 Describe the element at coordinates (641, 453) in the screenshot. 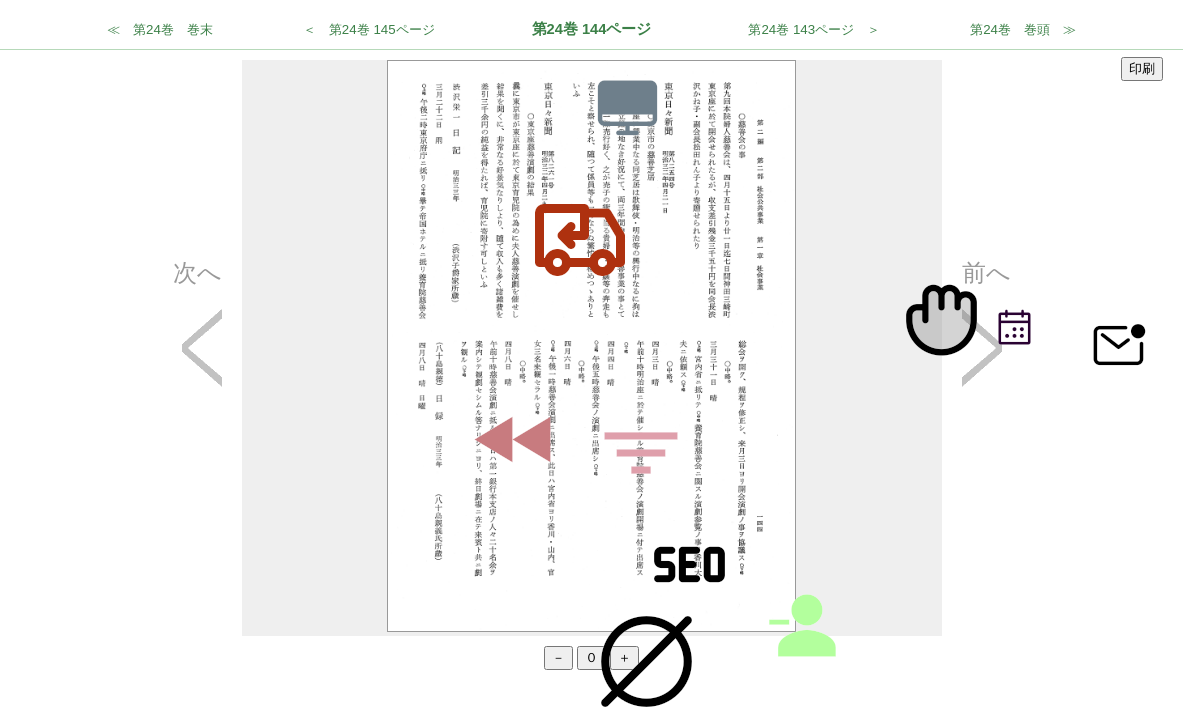

I see `filter list or search results` at that location.